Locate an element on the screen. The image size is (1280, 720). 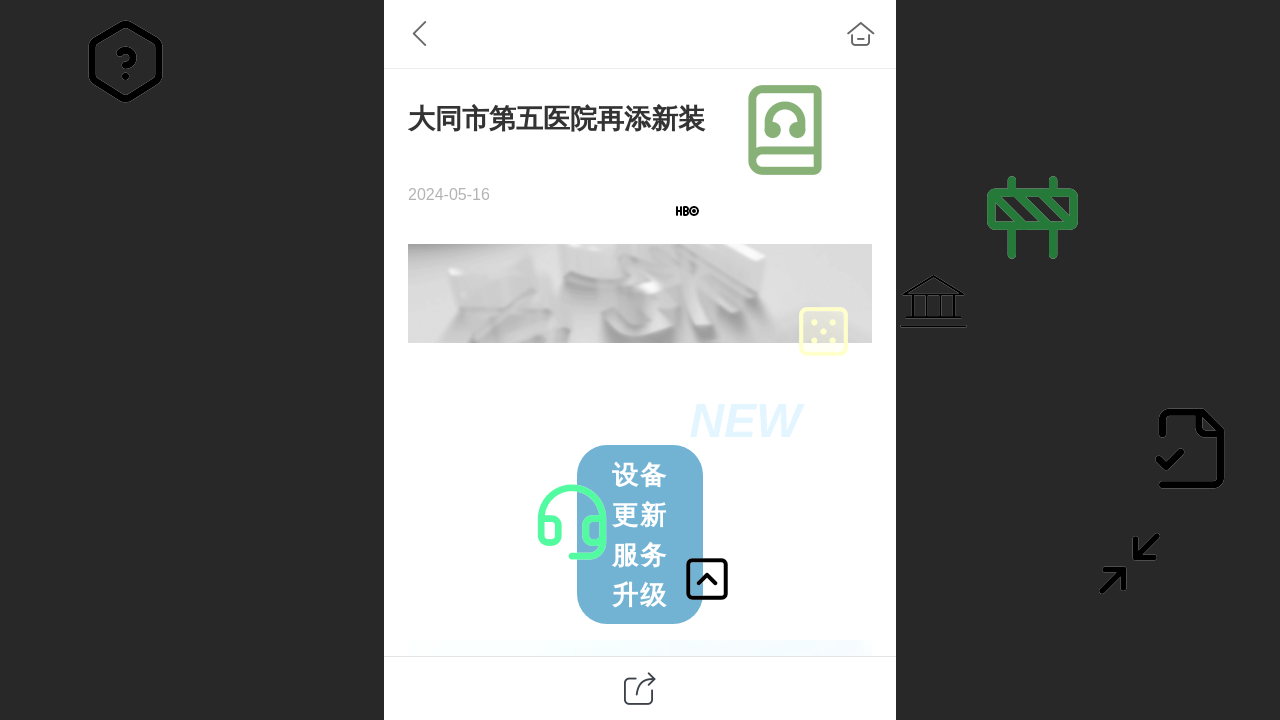
file successfully uploaded or saved is located at coordinates (1191, 448).